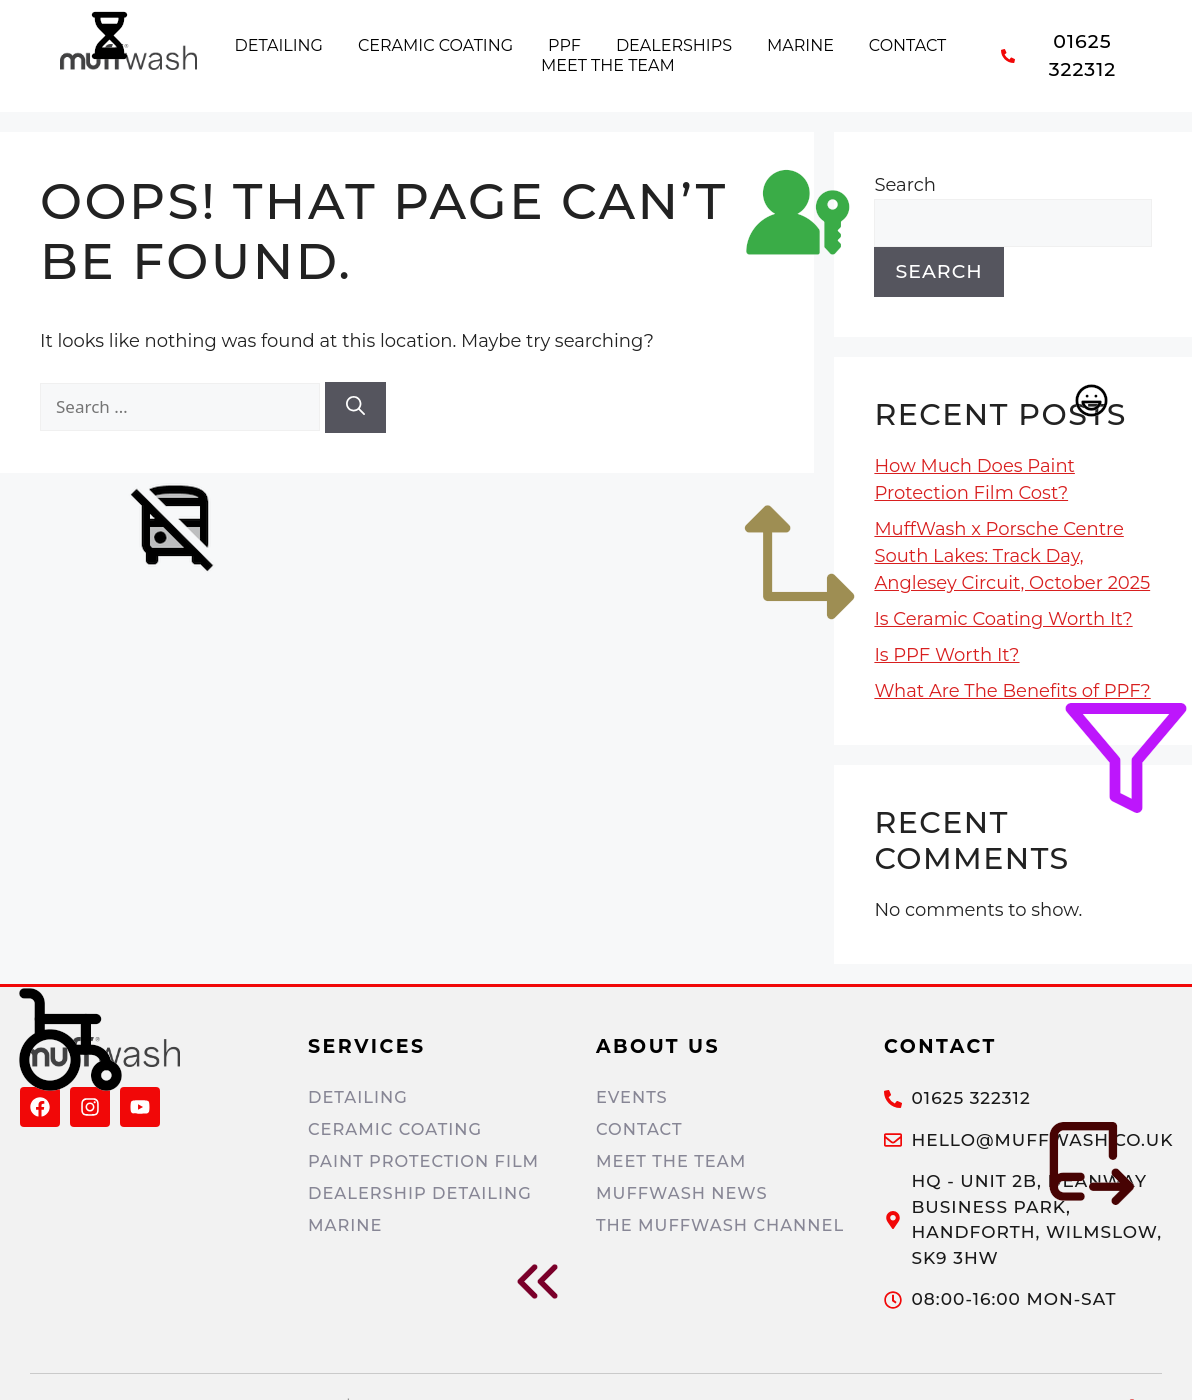  I want to click on indicates a vector path or directional flow, so click(795, 560).